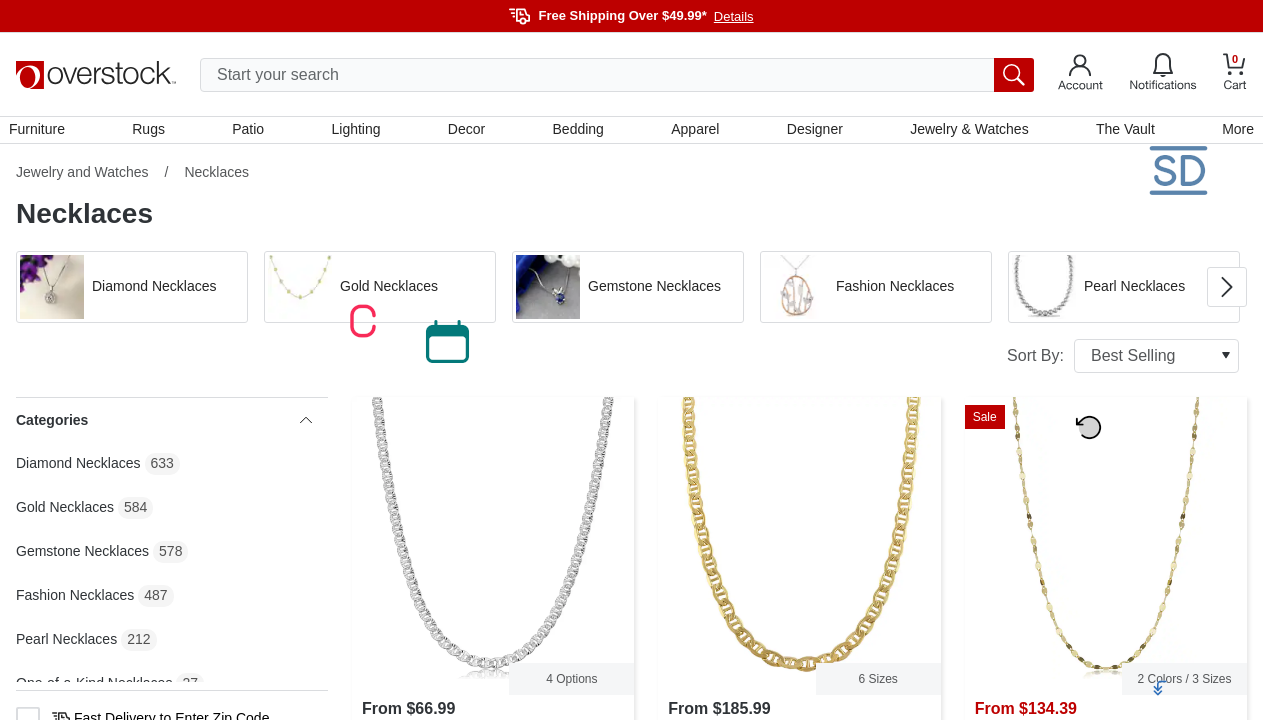  I want to click on view calendar or schedule, so click(447, 341).